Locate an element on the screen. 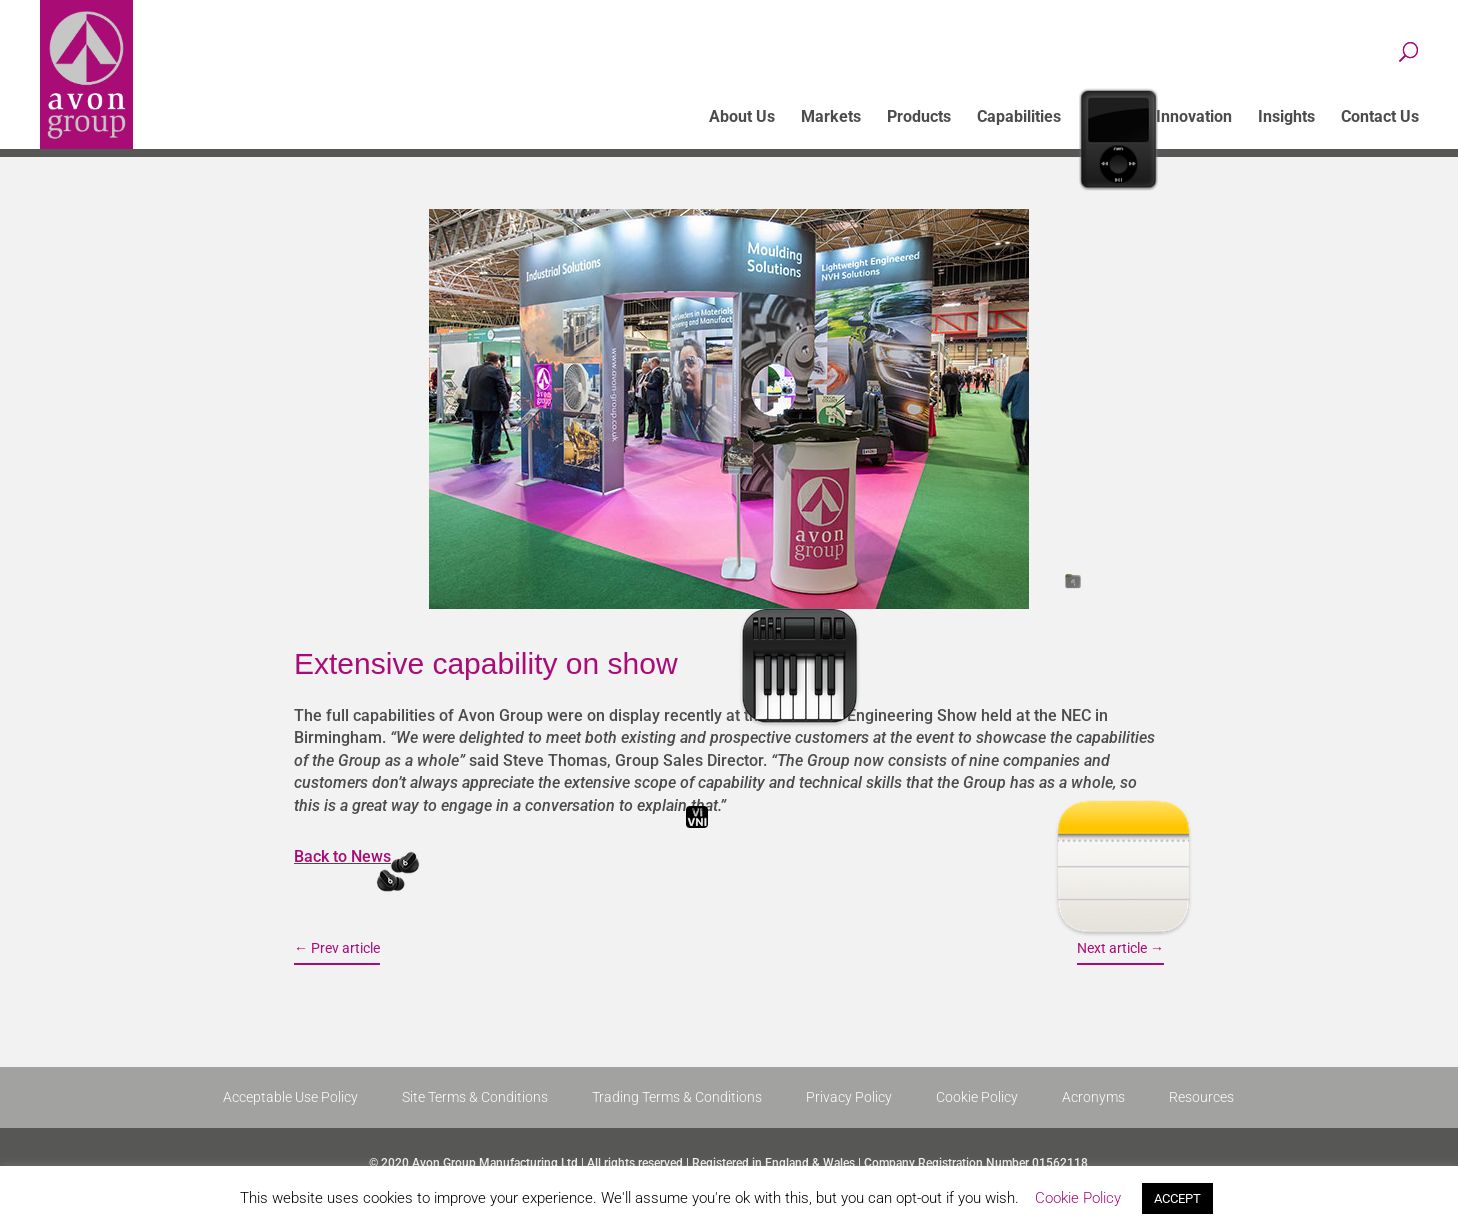  open insync cloud sync folder is located at coordinates (1073, 581).